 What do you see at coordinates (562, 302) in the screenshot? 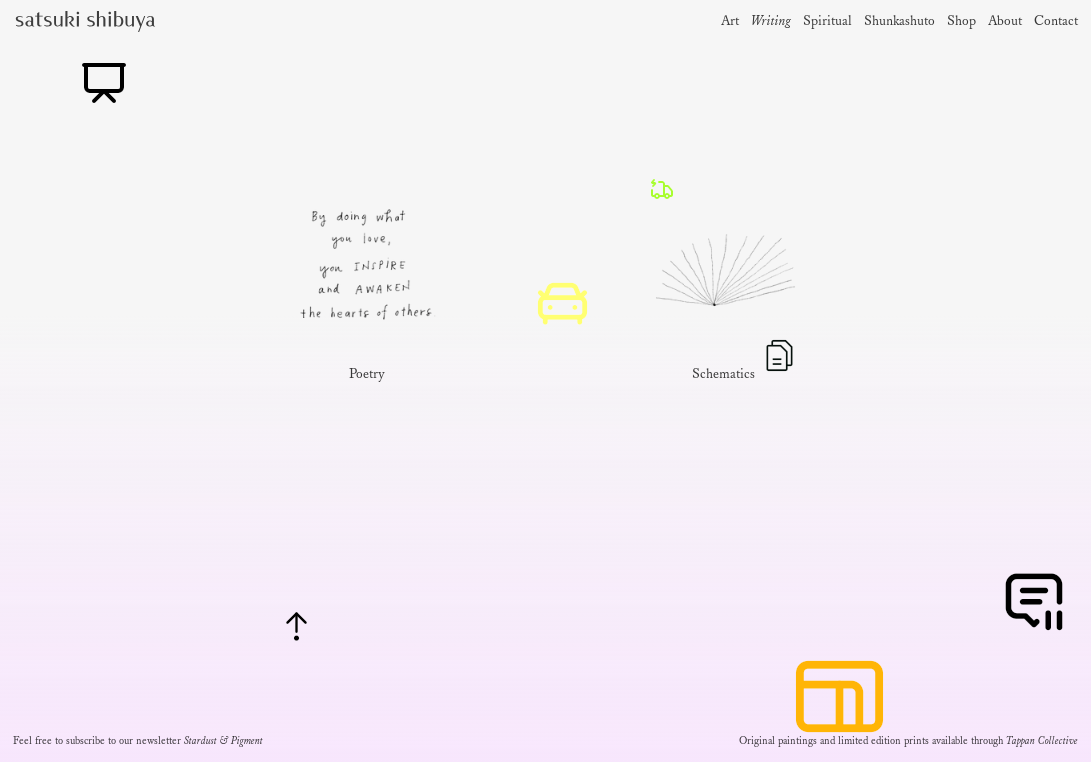
I see `access vehicle or car-related settings` at bounding box center [562, 302].